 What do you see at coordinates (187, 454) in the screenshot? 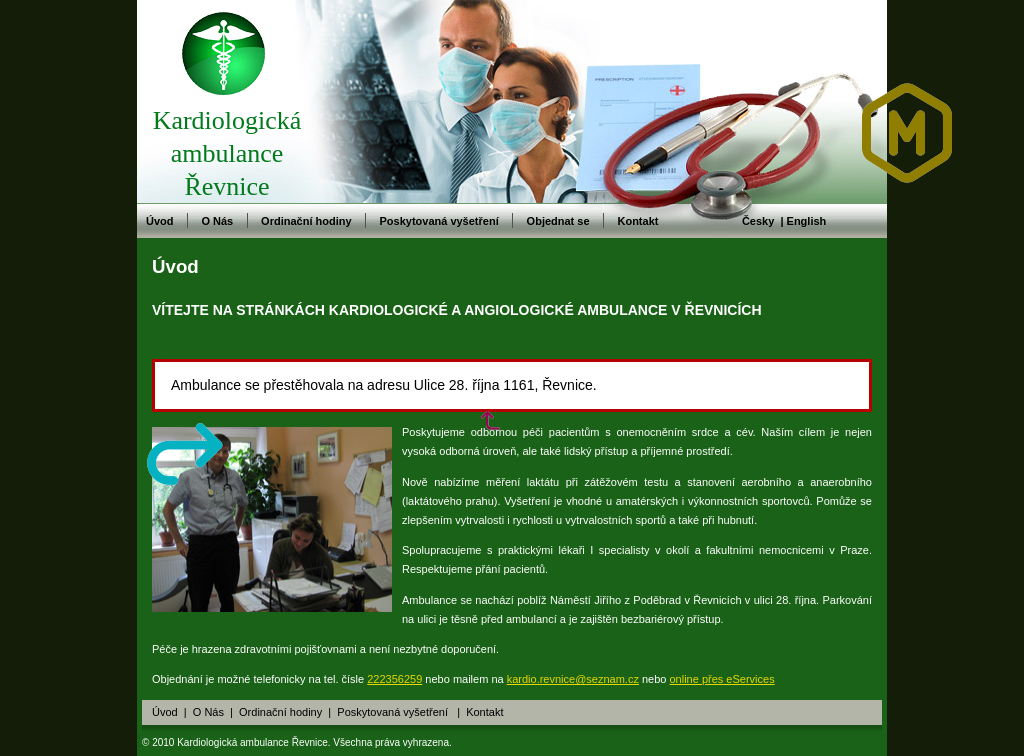
I see `forward a message or email` at bounding box center [187, 454].